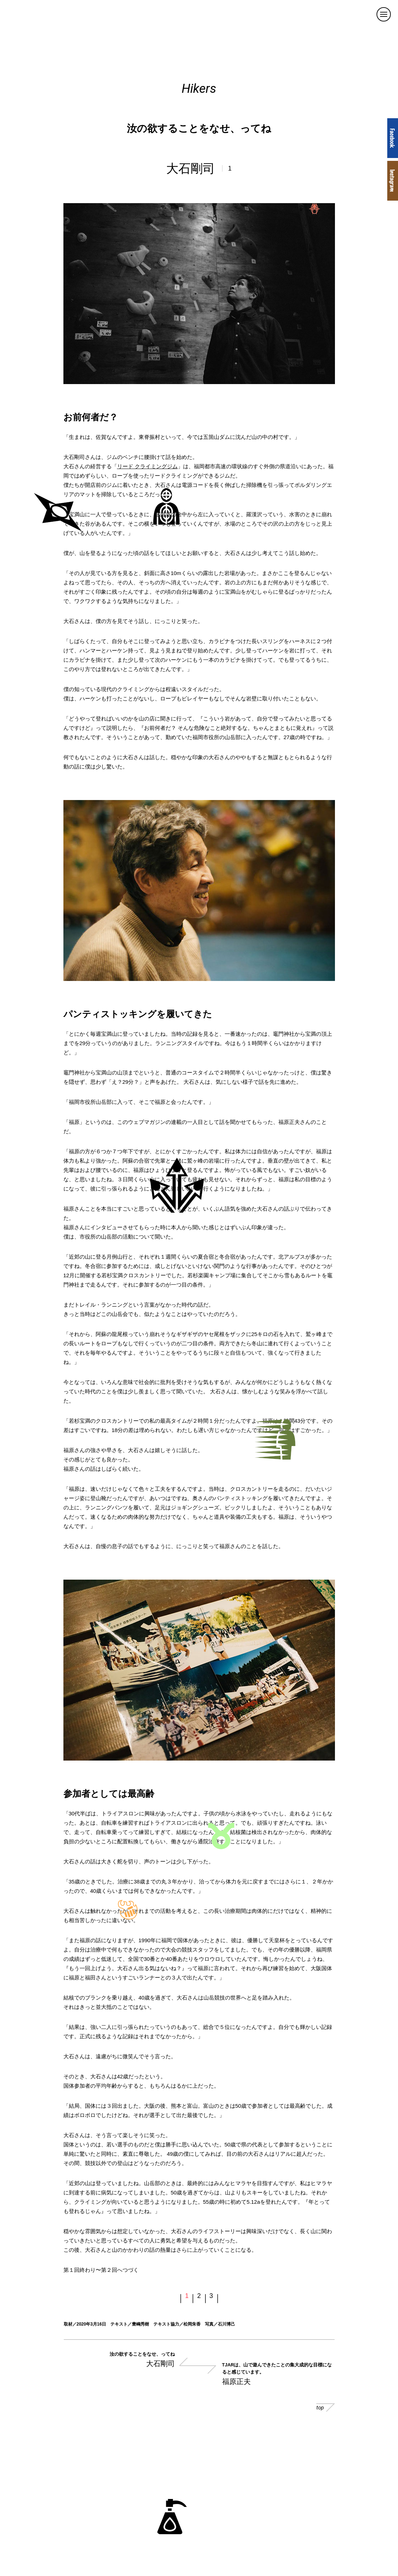  What do you see at coordinates (275, 1440) in the screenshot?
I see `indicates evasion or dodge ability activated` at bounding box center [275, 1440].